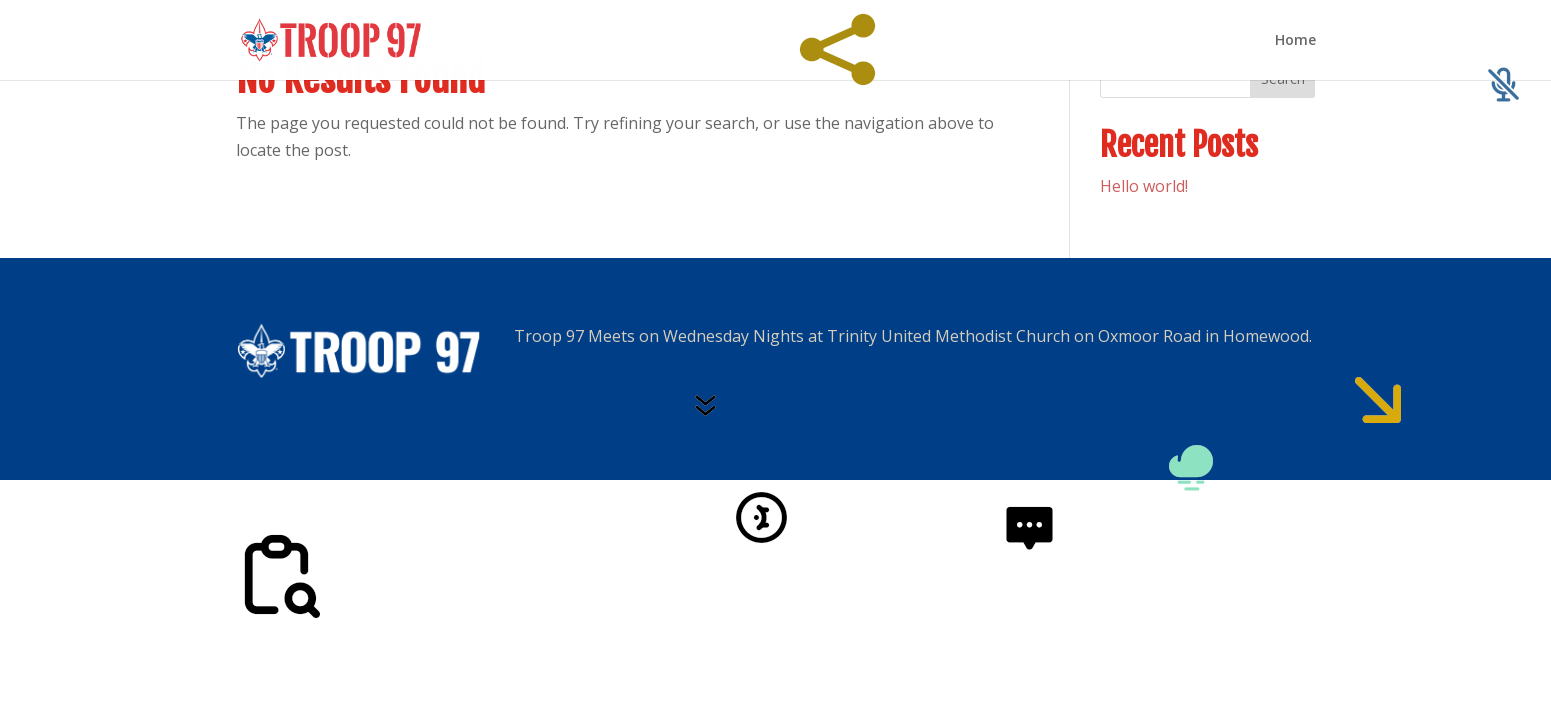  I want to click on share content with others, so click(839, 49).